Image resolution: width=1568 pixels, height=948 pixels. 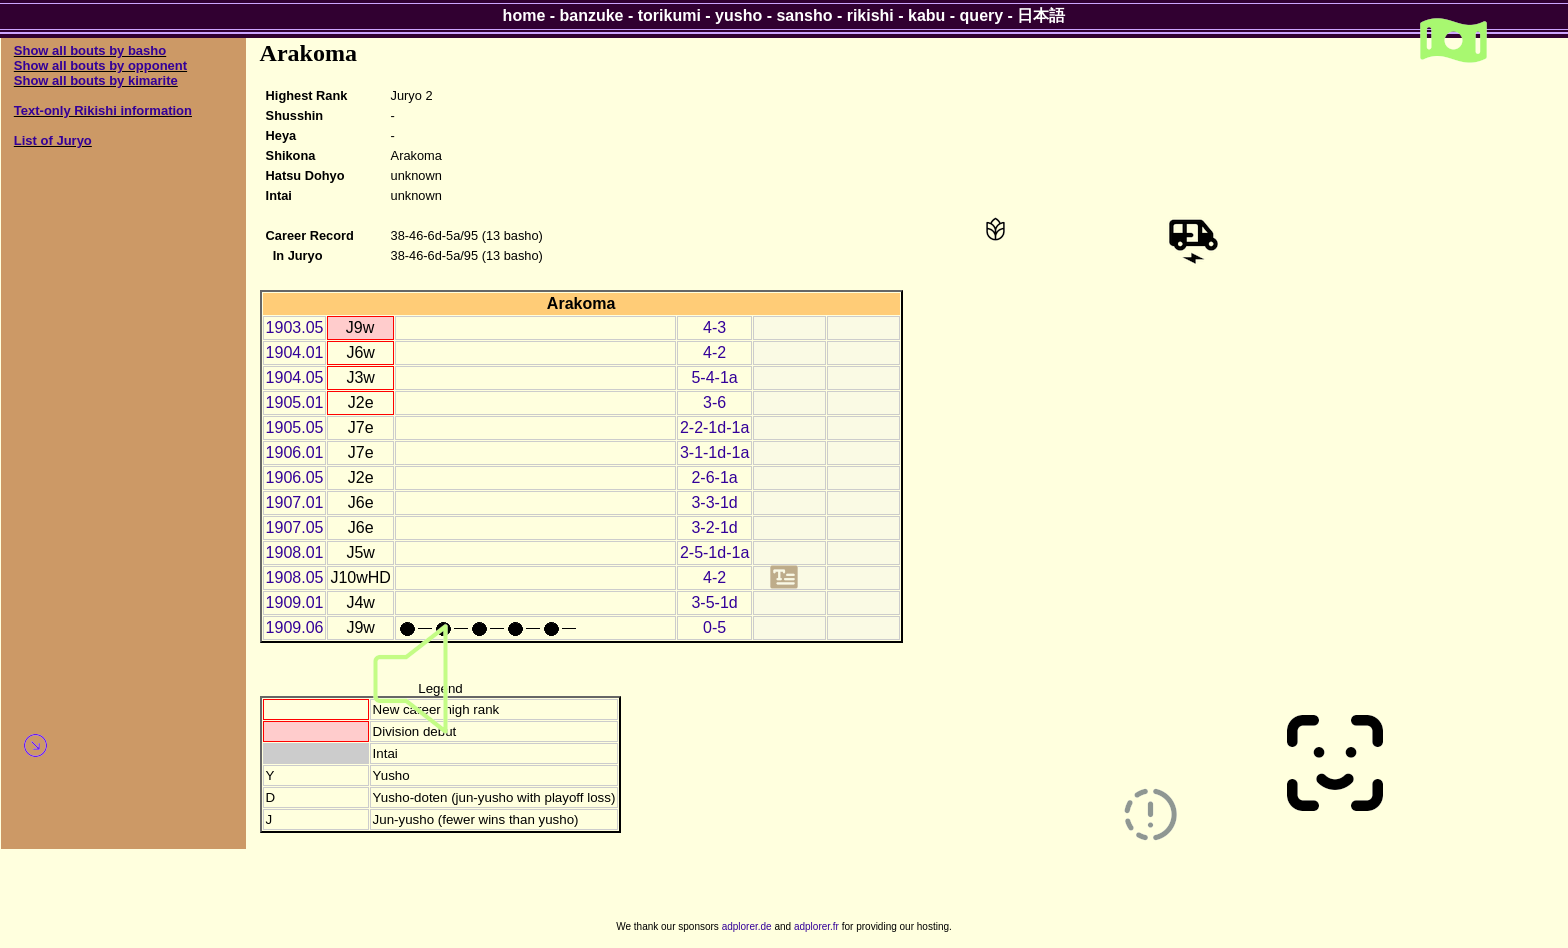 I want to click on authenticate with face id, so click(x=1335, y=763).